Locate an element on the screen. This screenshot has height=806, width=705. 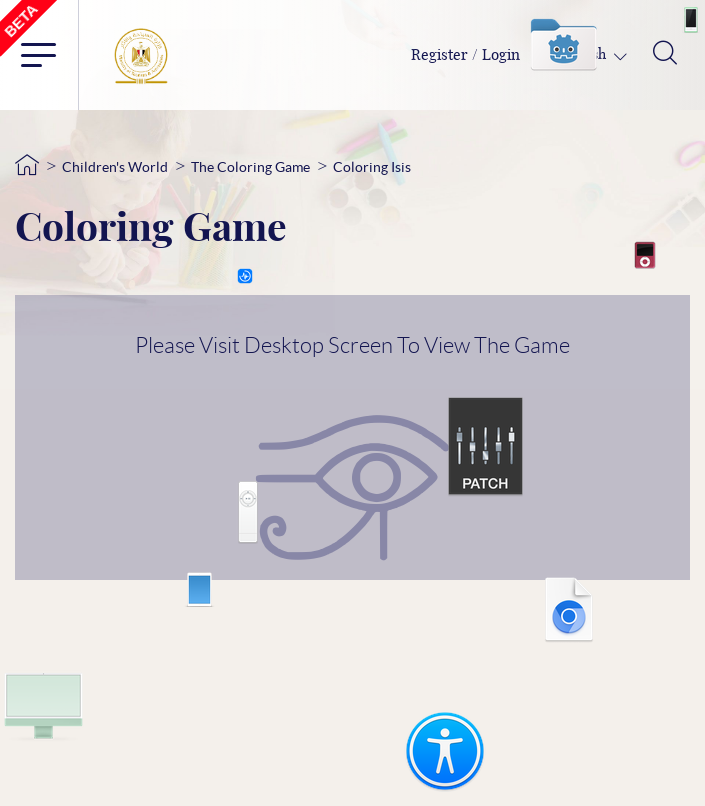
indicates a connected iPad Air 2 device is located at coordinates (199, 589).